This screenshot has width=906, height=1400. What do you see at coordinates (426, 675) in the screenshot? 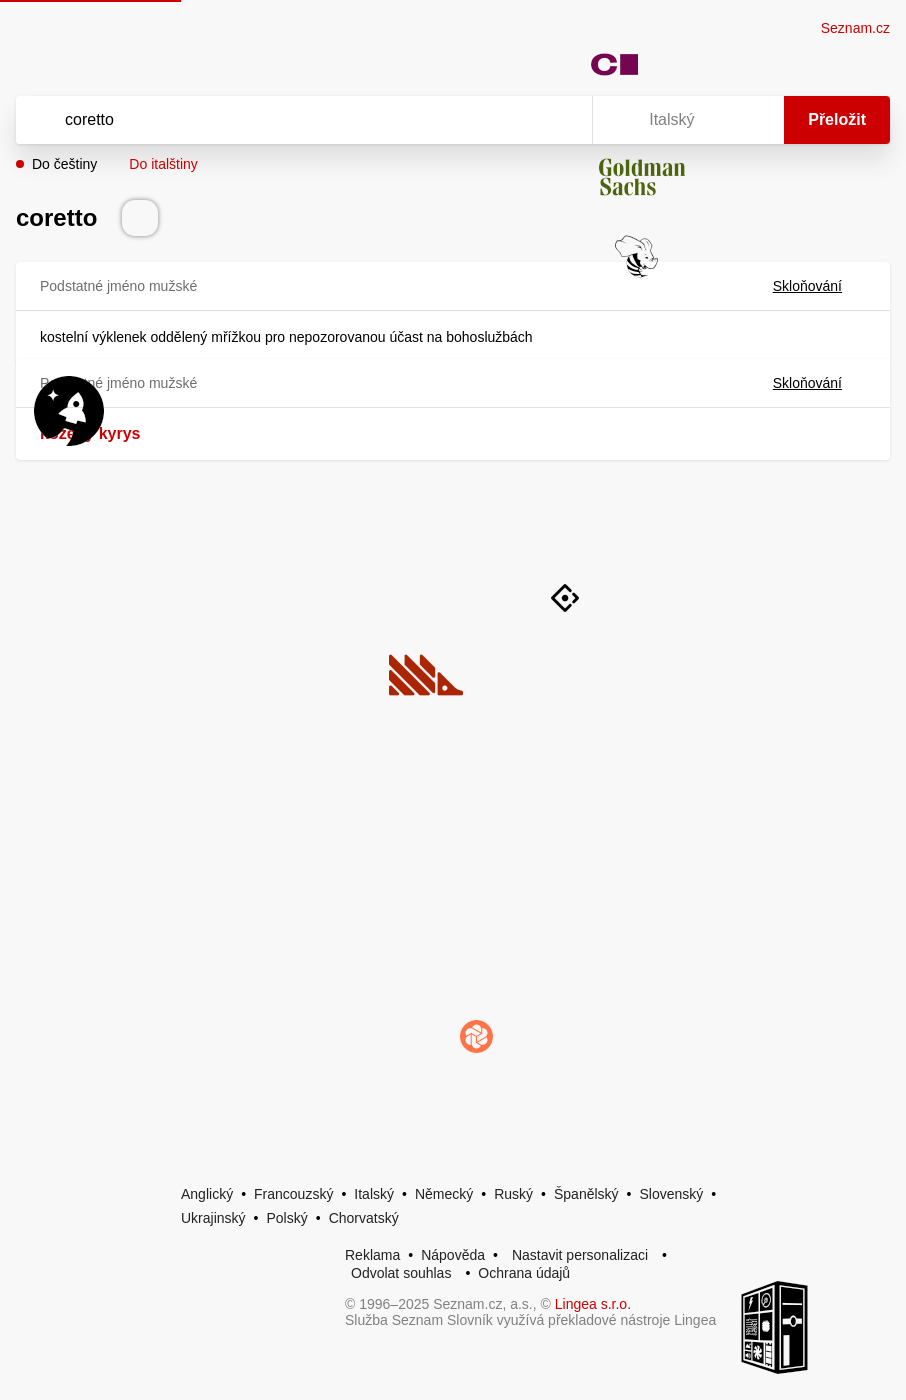
I see `open PostHog analytics dashboard` at bounding box center [426, 675].